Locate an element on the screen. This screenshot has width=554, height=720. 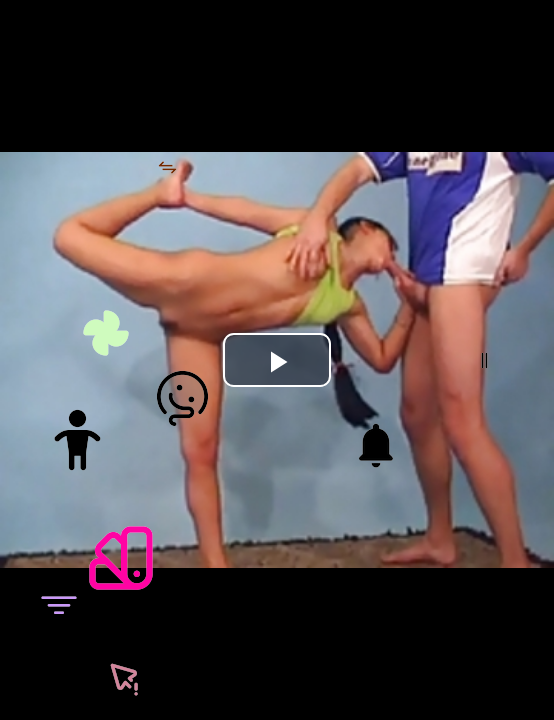
cursor error or interaction warning is located at coordinates (125, 678).